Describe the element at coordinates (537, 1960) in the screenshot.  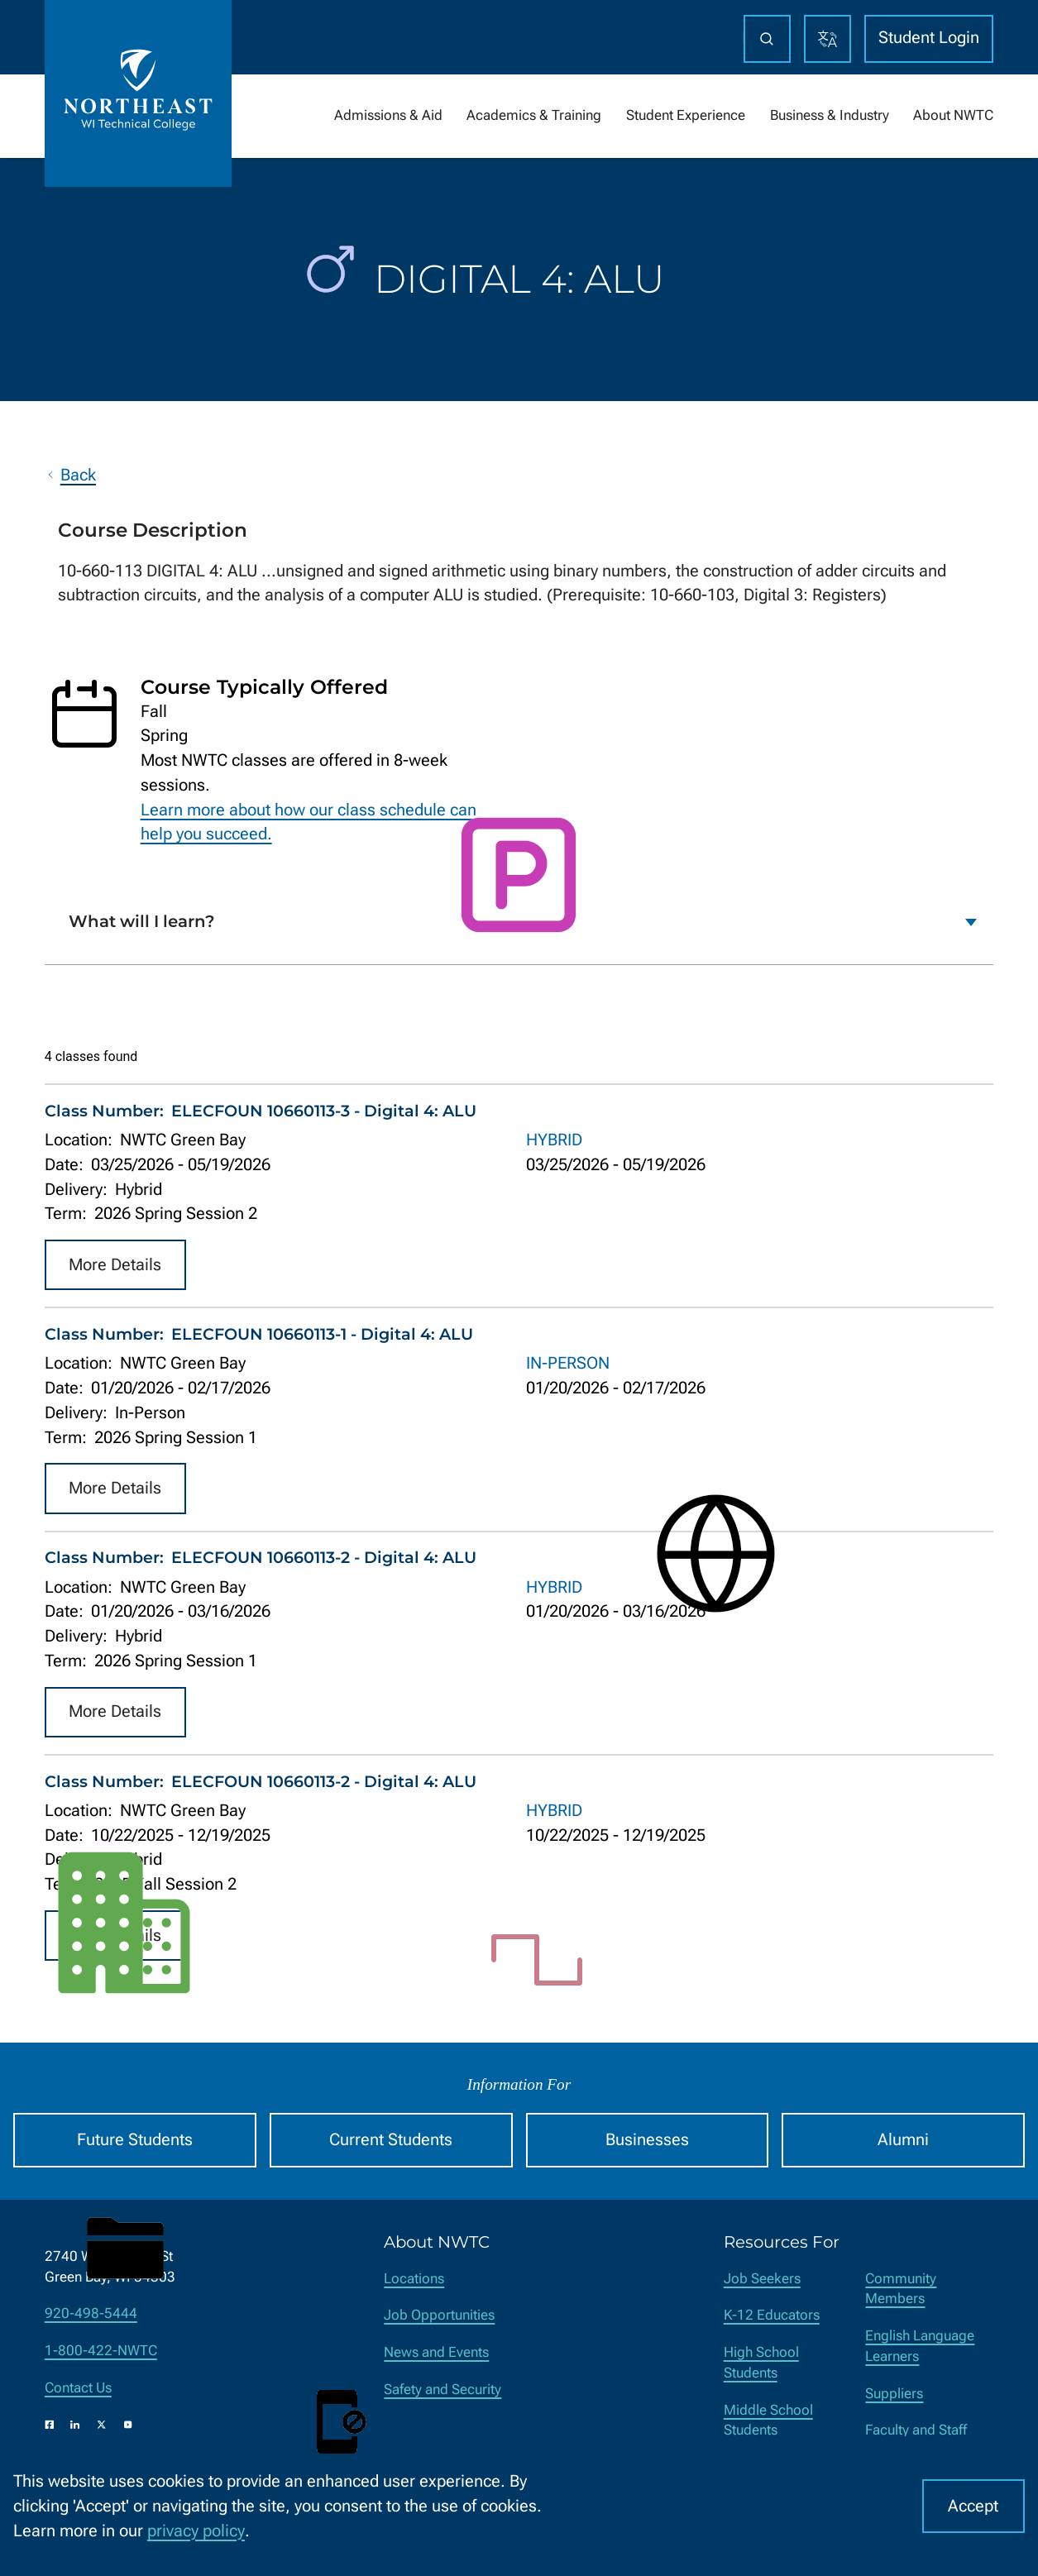
I see `toggle square wave audio signal` at that location.